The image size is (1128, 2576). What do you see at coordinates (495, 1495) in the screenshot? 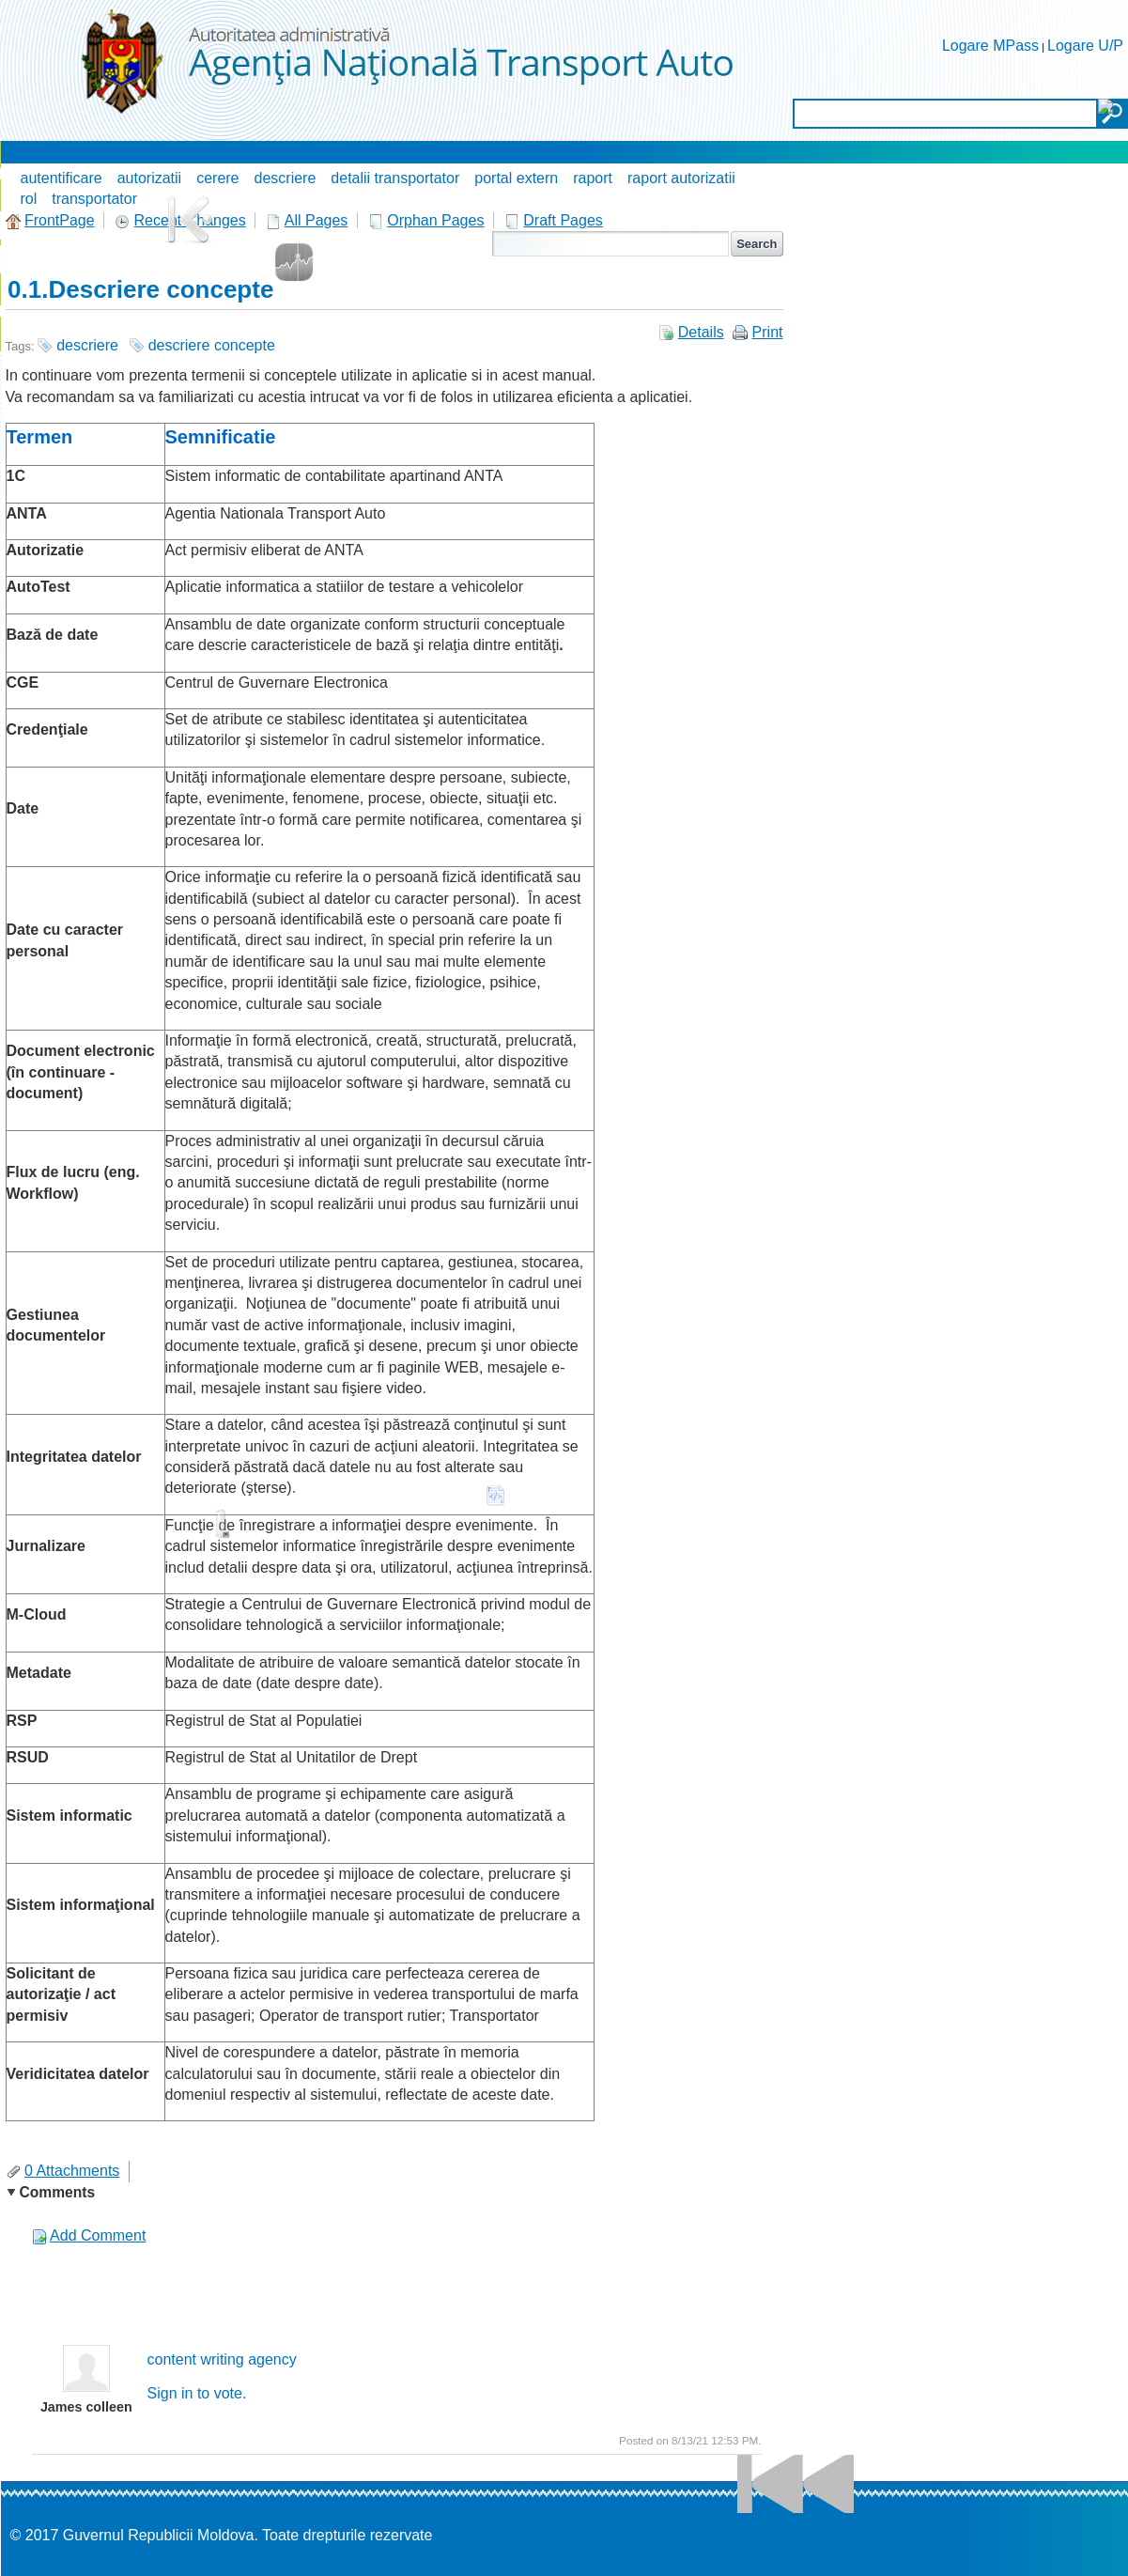
I see `a twig template file` at bounding box center [495, 1495].